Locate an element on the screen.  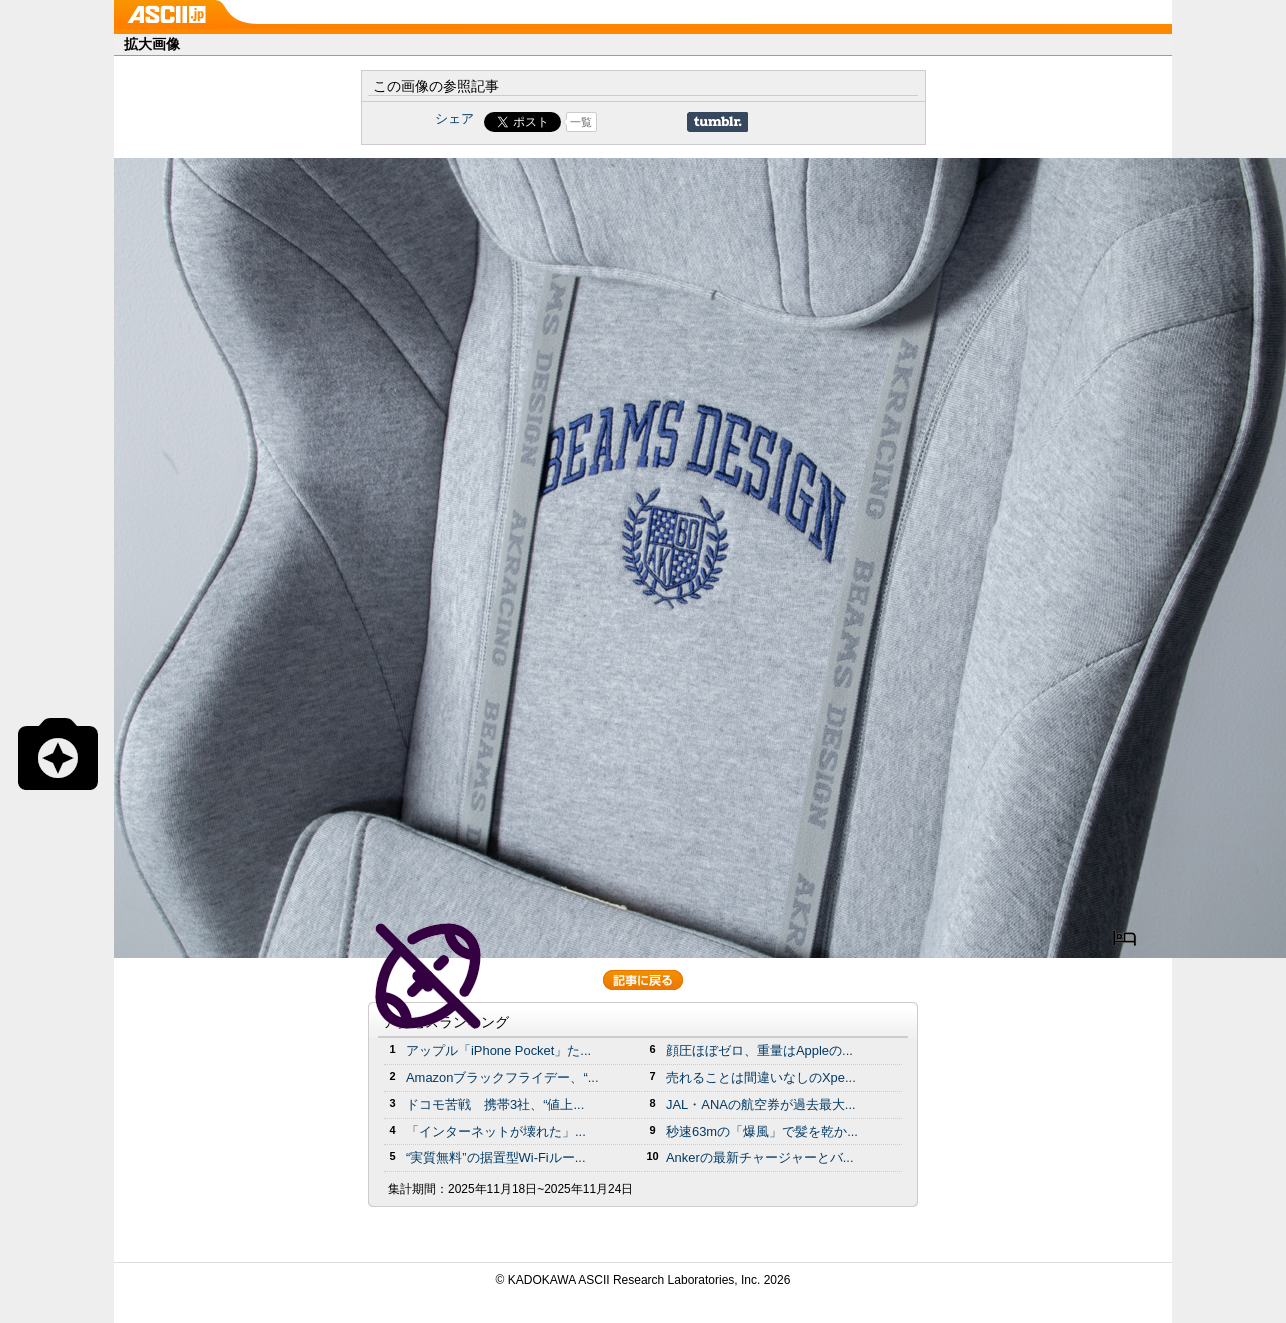
find nearby hotels or accommodations is located at coordinates (1124, 937).